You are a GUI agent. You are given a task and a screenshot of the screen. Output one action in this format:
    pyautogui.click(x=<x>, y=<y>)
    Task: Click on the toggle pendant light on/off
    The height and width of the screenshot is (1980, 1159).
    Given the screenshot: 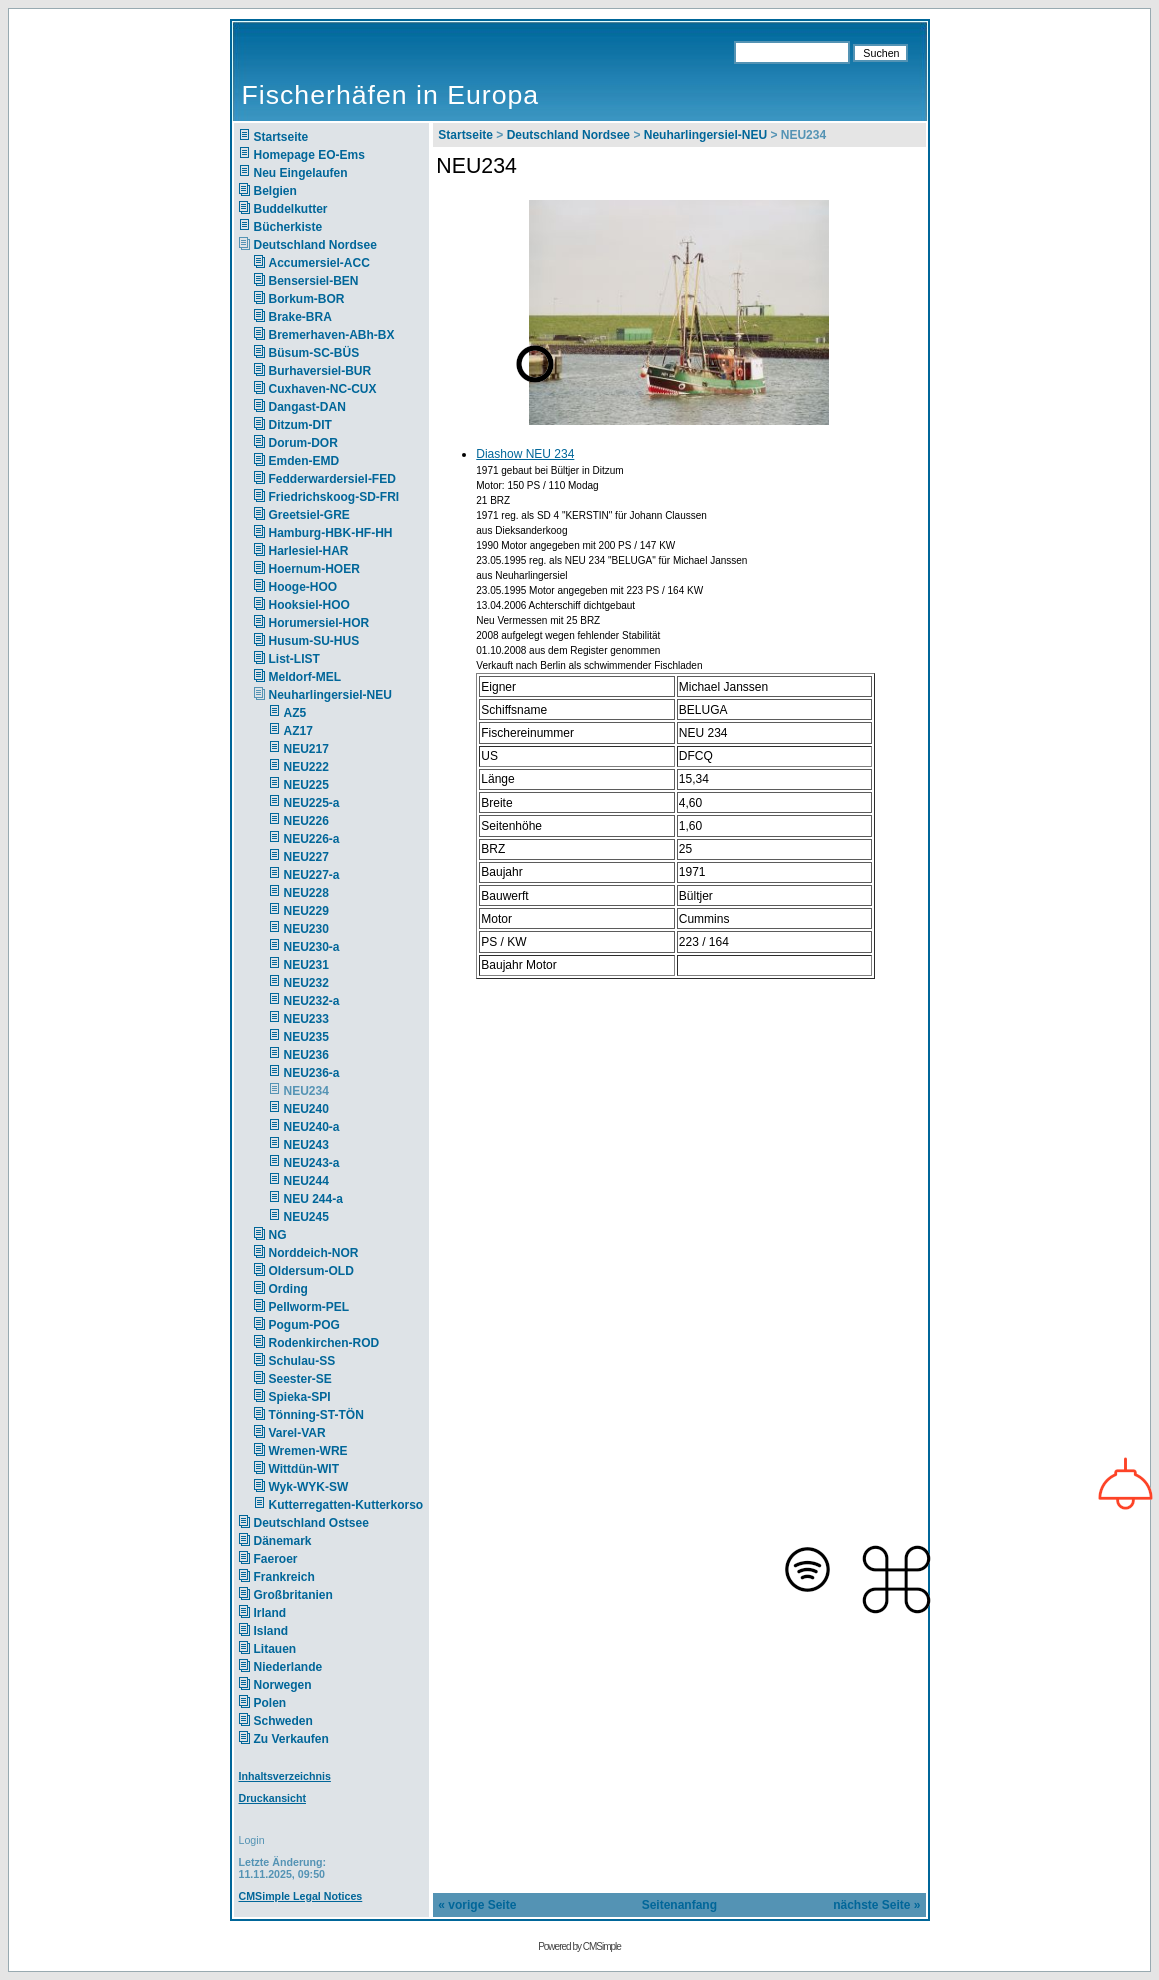 What is the action you would take?
    pyautogui.click(x=1125, y=1486)
    